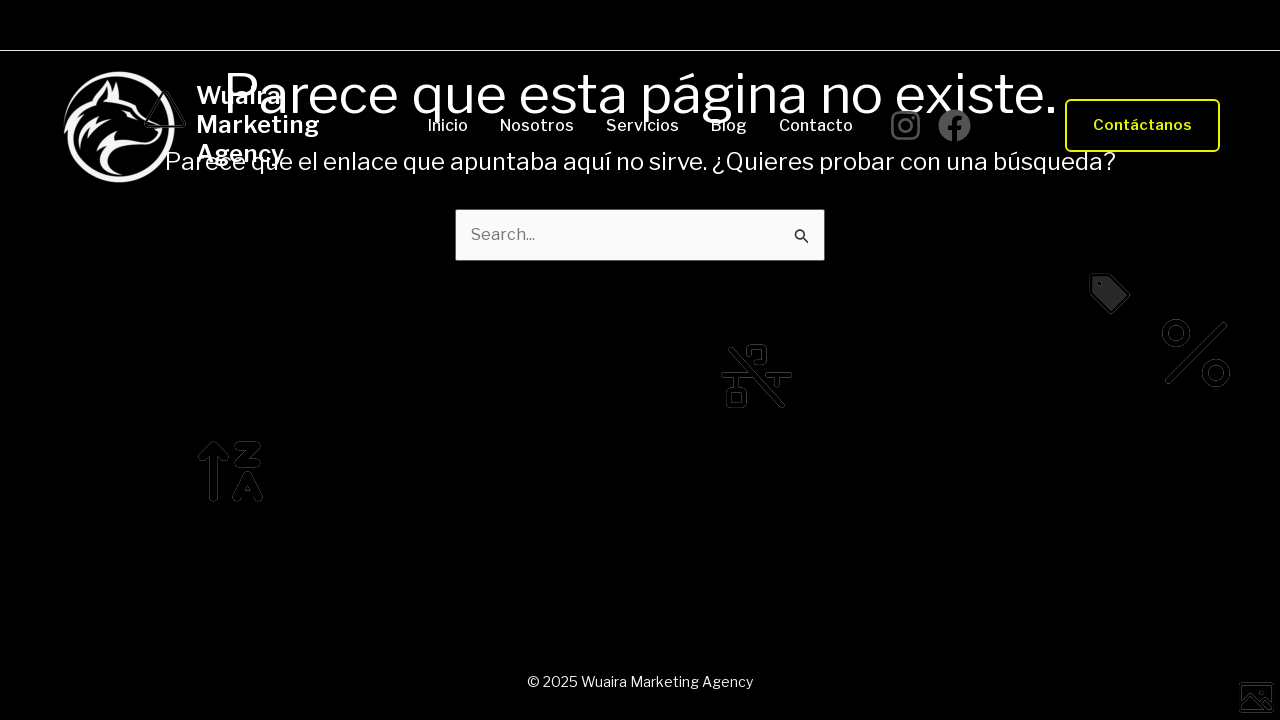  Describe the element at coordinates (756, 377) in the screenshot. I see `network connection unavailable` at that location.